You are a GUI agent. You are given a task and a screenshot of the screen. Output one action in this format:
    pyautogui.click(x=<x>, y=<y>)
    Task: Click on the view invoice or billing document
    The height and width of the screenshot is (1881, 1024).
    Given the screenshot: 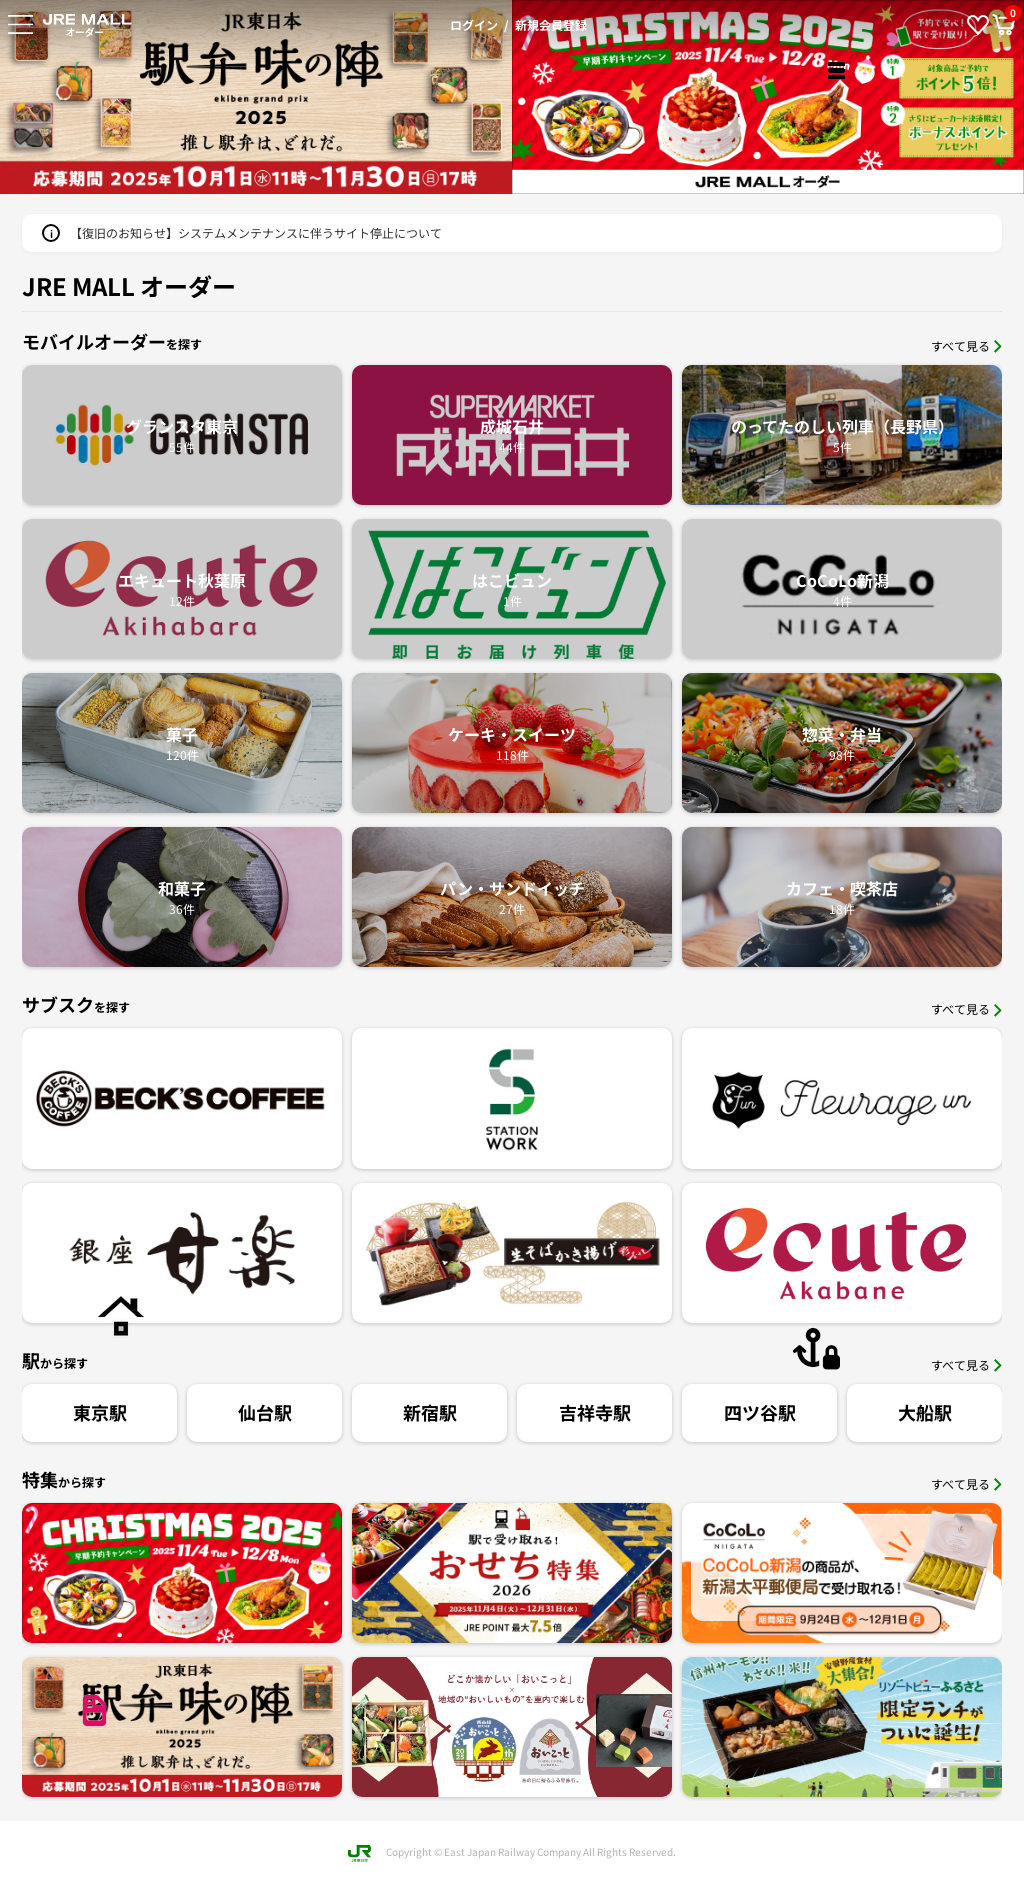 What is the action you would take?
    pyautogui.click(x=94, y=1710)
    